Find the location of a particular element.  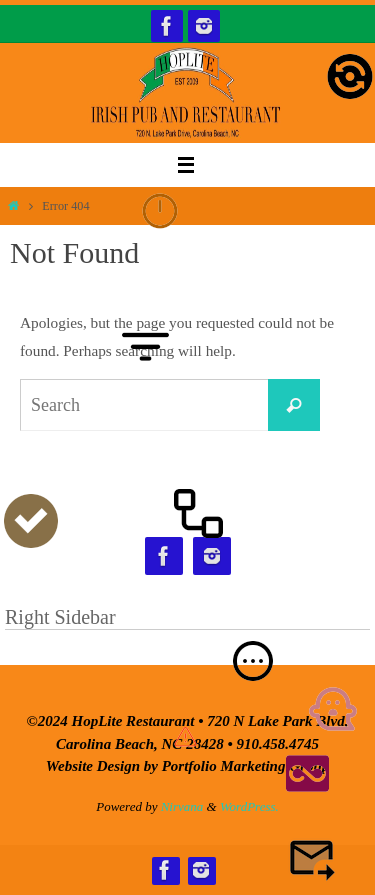

open more options menu is located at coordinates (253, 661).